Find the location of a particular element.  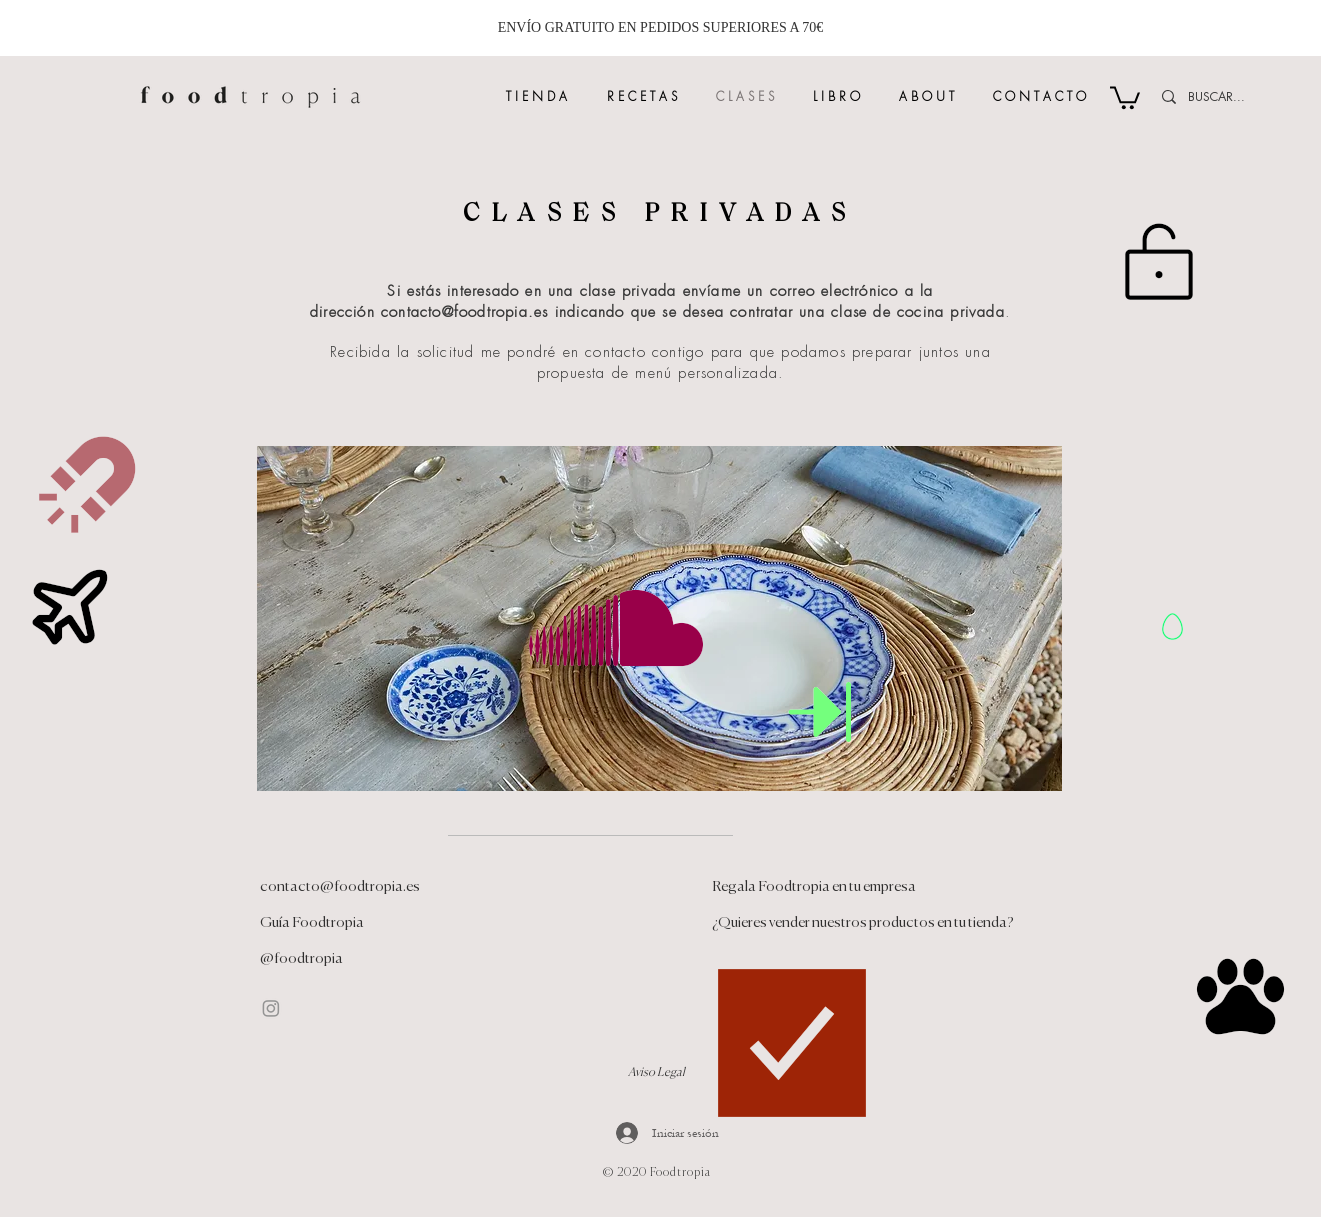

open SoundCloud app is located at coordinates (616, 628).